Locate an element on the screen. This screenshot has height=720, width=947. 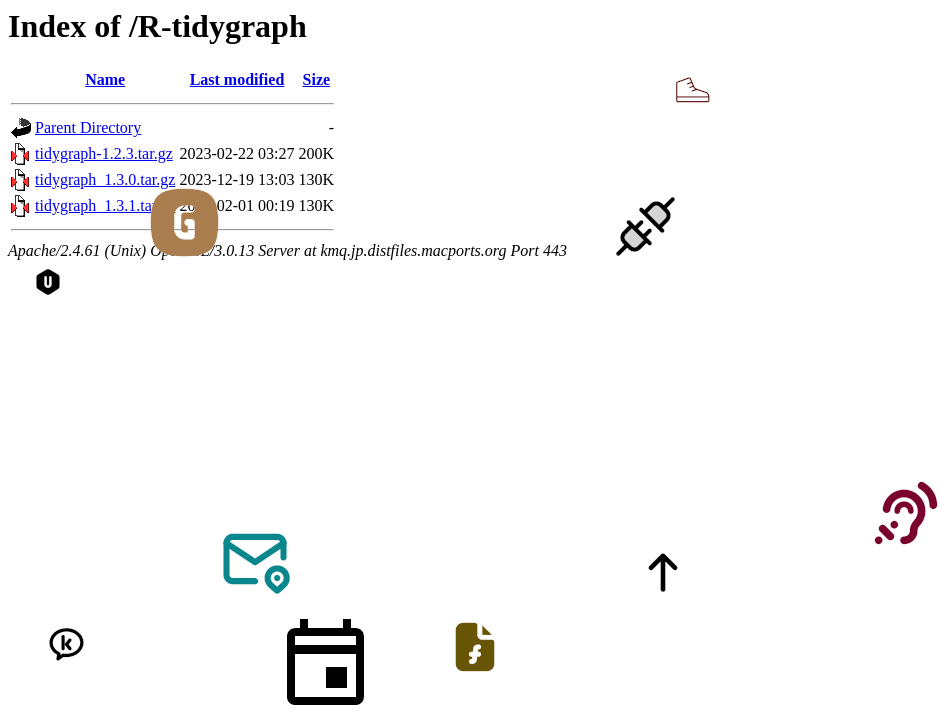
open KakaoTalk messaging app is located at coordinates (66, 643).